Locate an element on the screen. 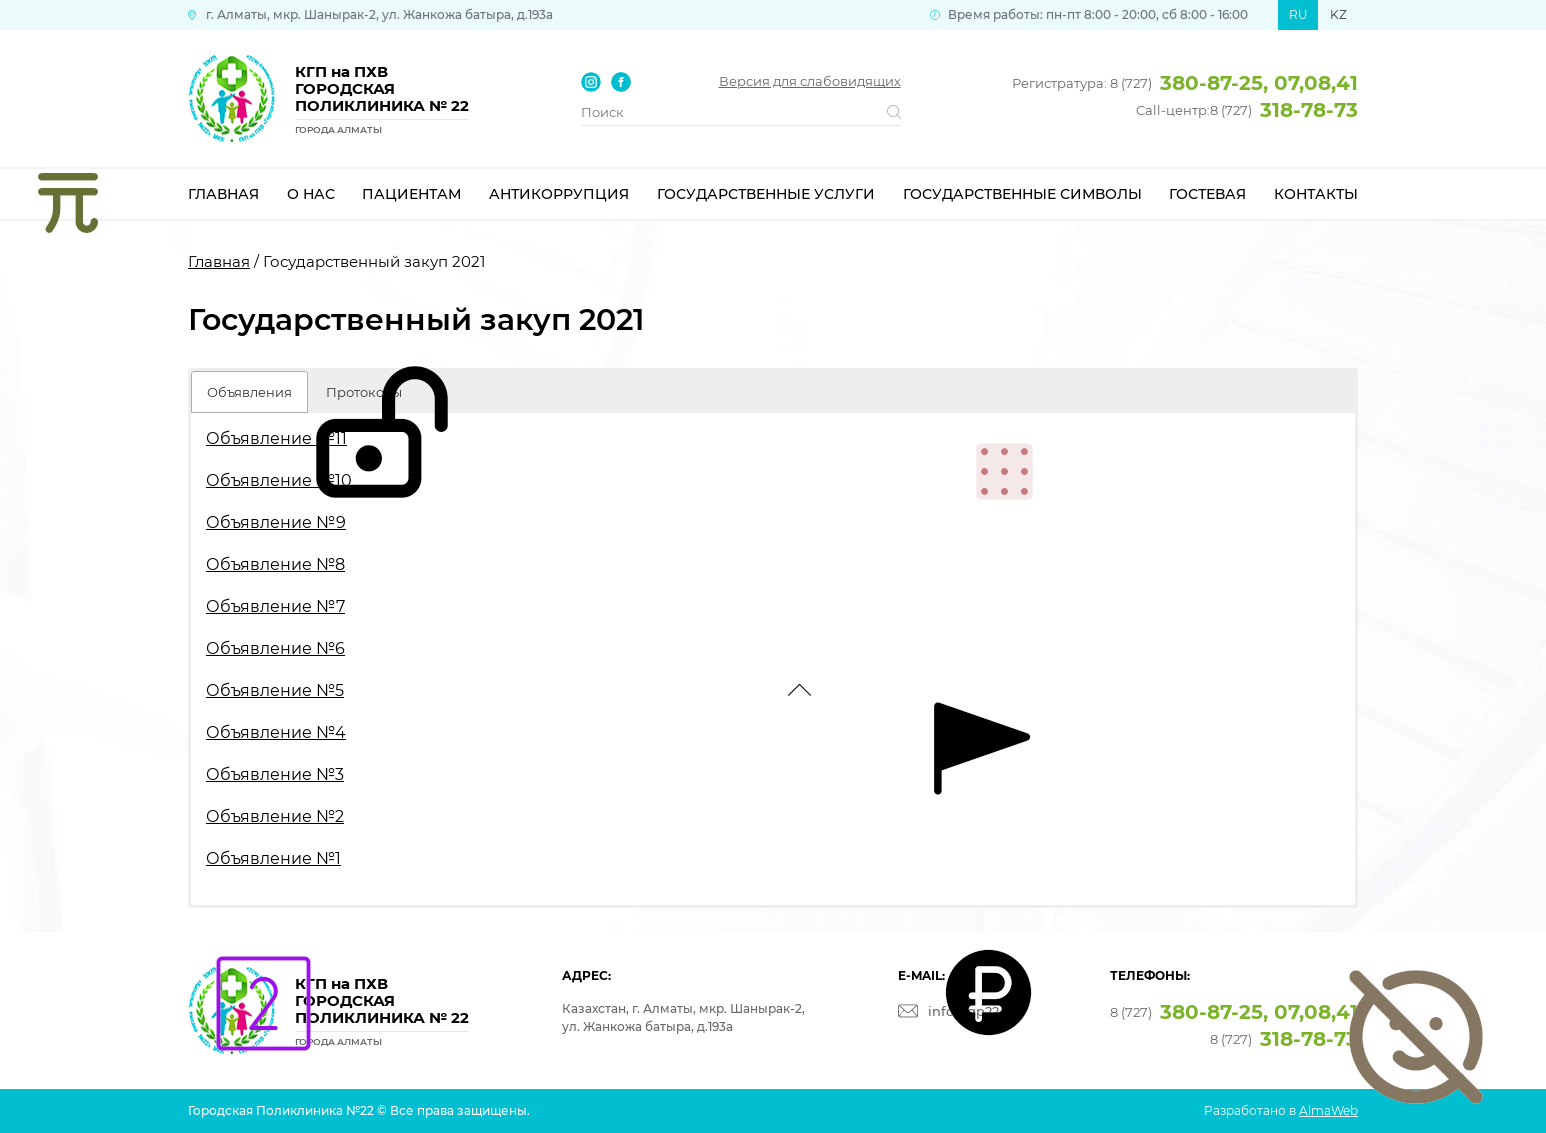 The image size is (1546, 1133). indicates chinese yuan/renminbi currency is located at coordinates (68, 203).